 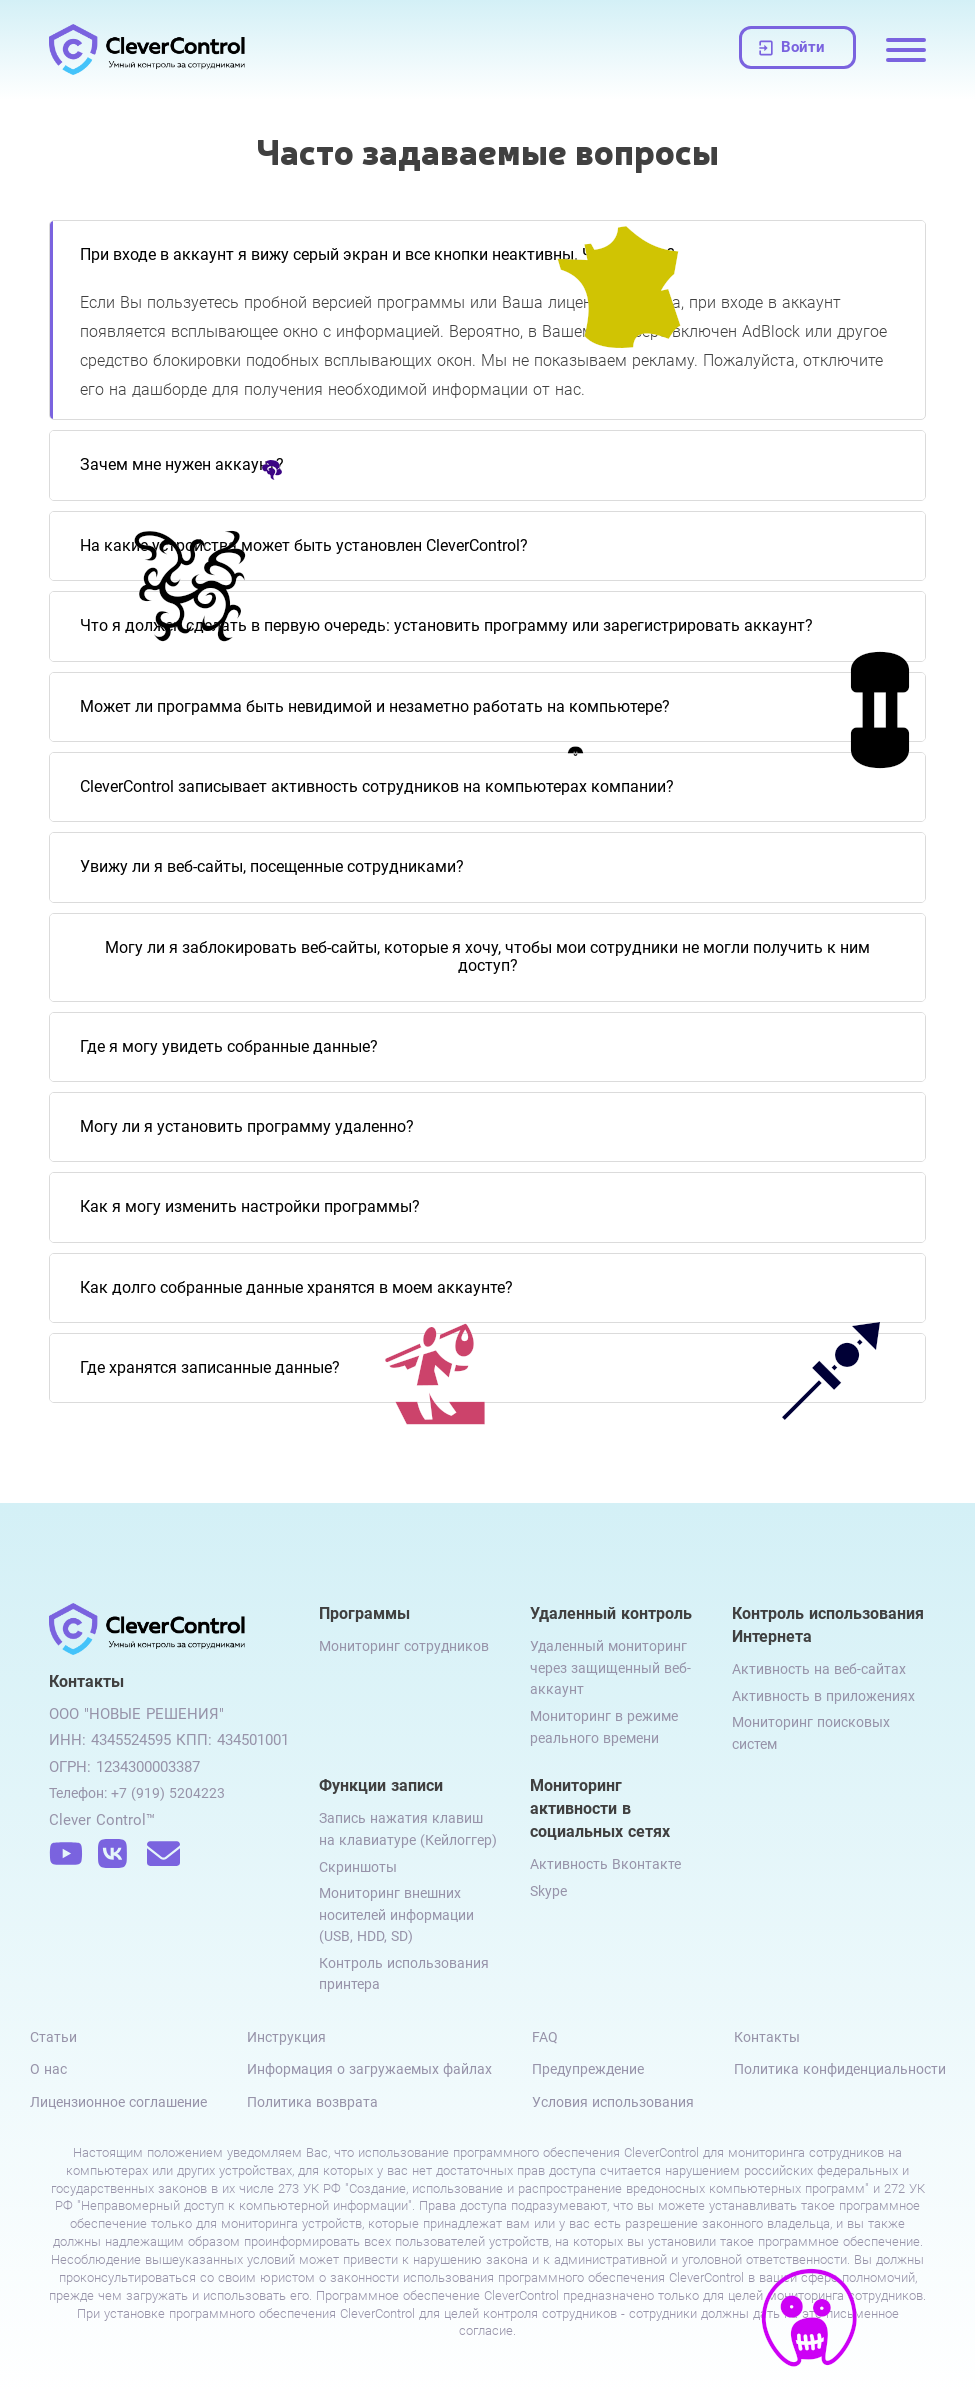 What do you see at coordinates (831, 1371) in the screenshot?
I see `oden food item in a cooking or food-themed game` at bounding box center [831, 1371].